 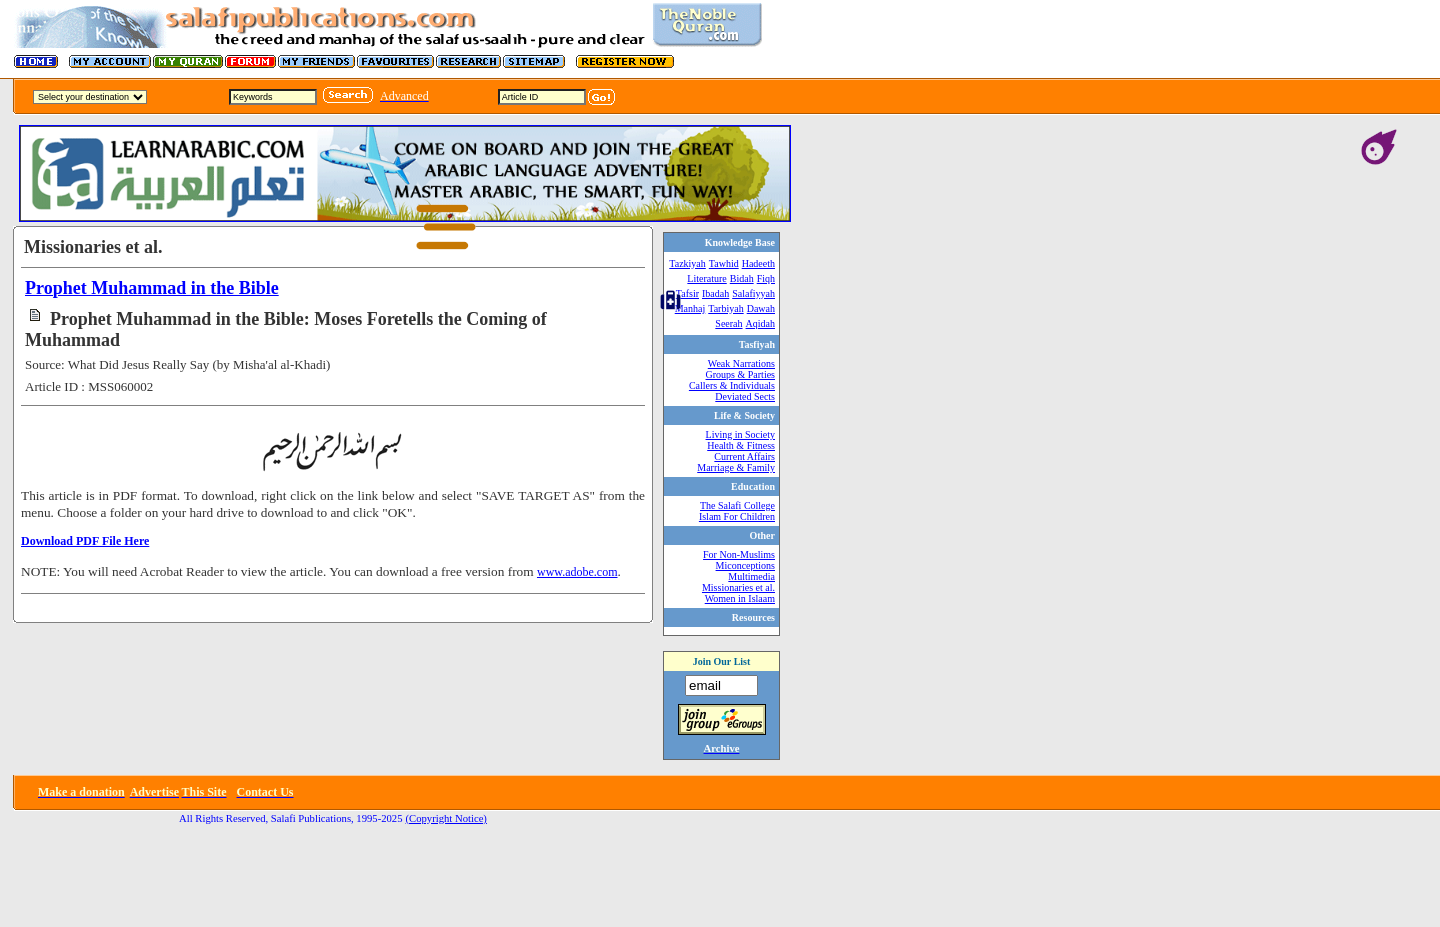 What do you see at coordinates (446, 227) in the screenshot?
I see `open navigation menu` at bounding box center [446, 227].